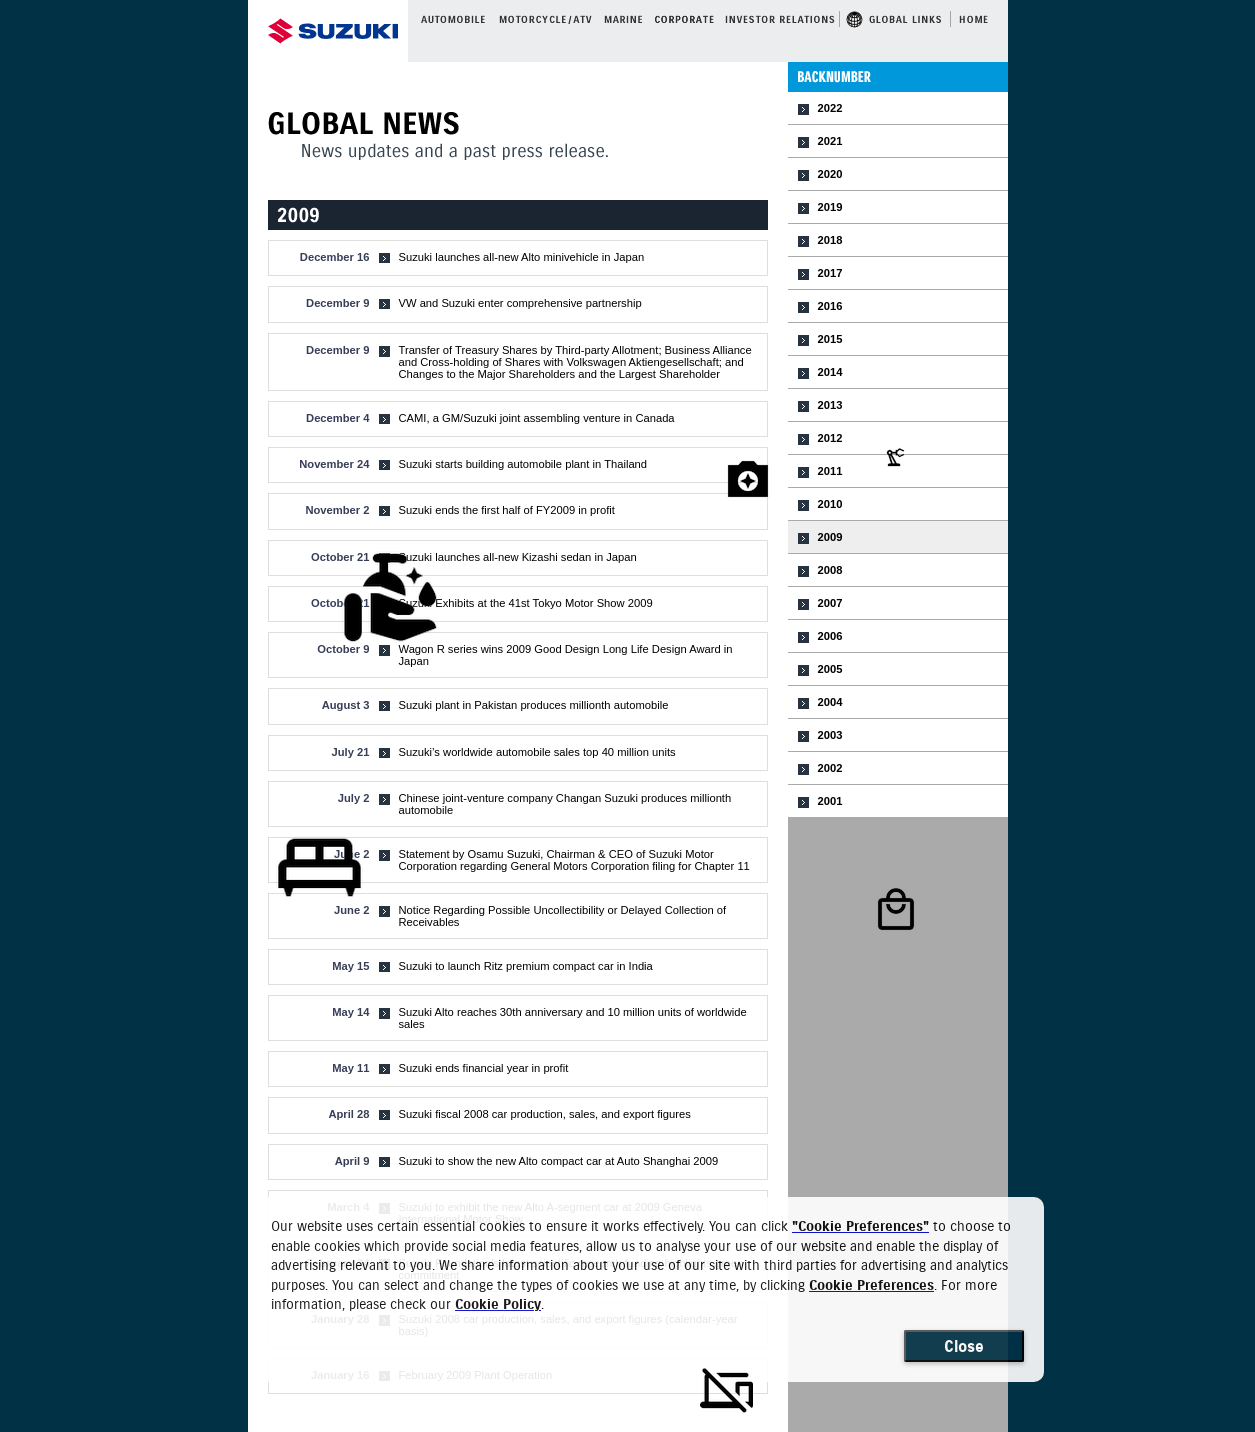  I want to click on access shopping or retail features, so click(896, 910).